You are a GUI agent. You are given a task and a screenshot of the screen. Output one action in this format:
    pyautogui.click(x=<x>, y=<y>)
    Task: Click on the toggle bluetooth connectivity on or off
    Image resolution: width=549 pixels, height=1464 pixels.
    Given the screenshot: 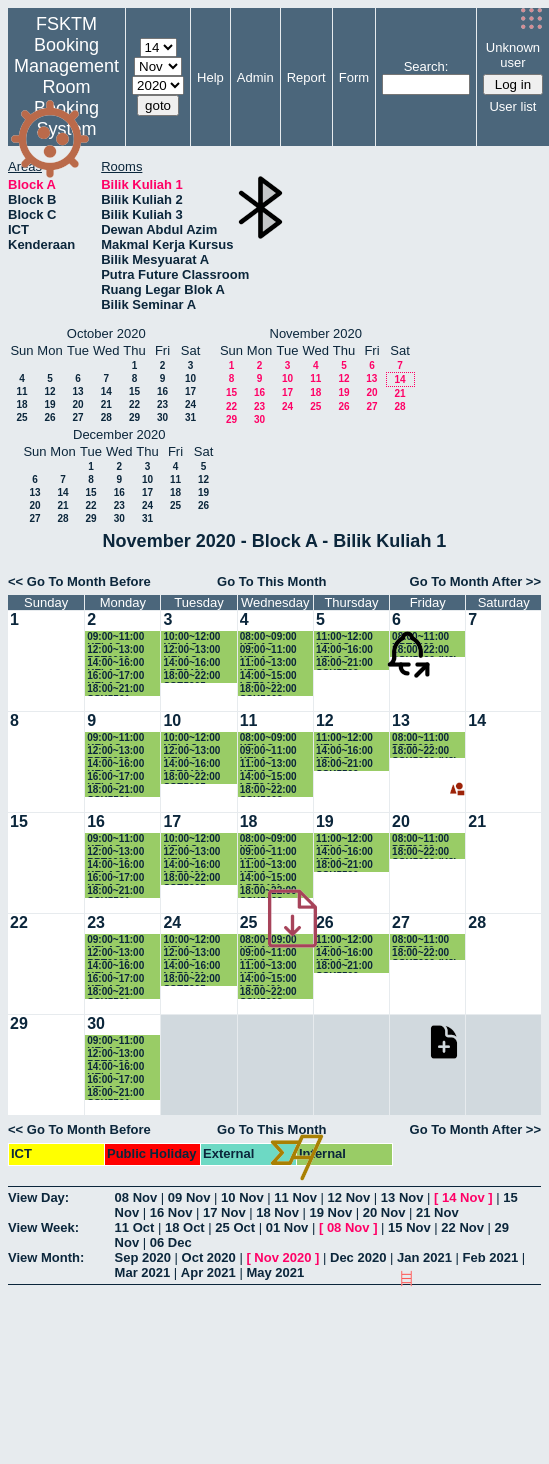 What is the action you would take?
    pyautogui.click(x=260, y=207)
    